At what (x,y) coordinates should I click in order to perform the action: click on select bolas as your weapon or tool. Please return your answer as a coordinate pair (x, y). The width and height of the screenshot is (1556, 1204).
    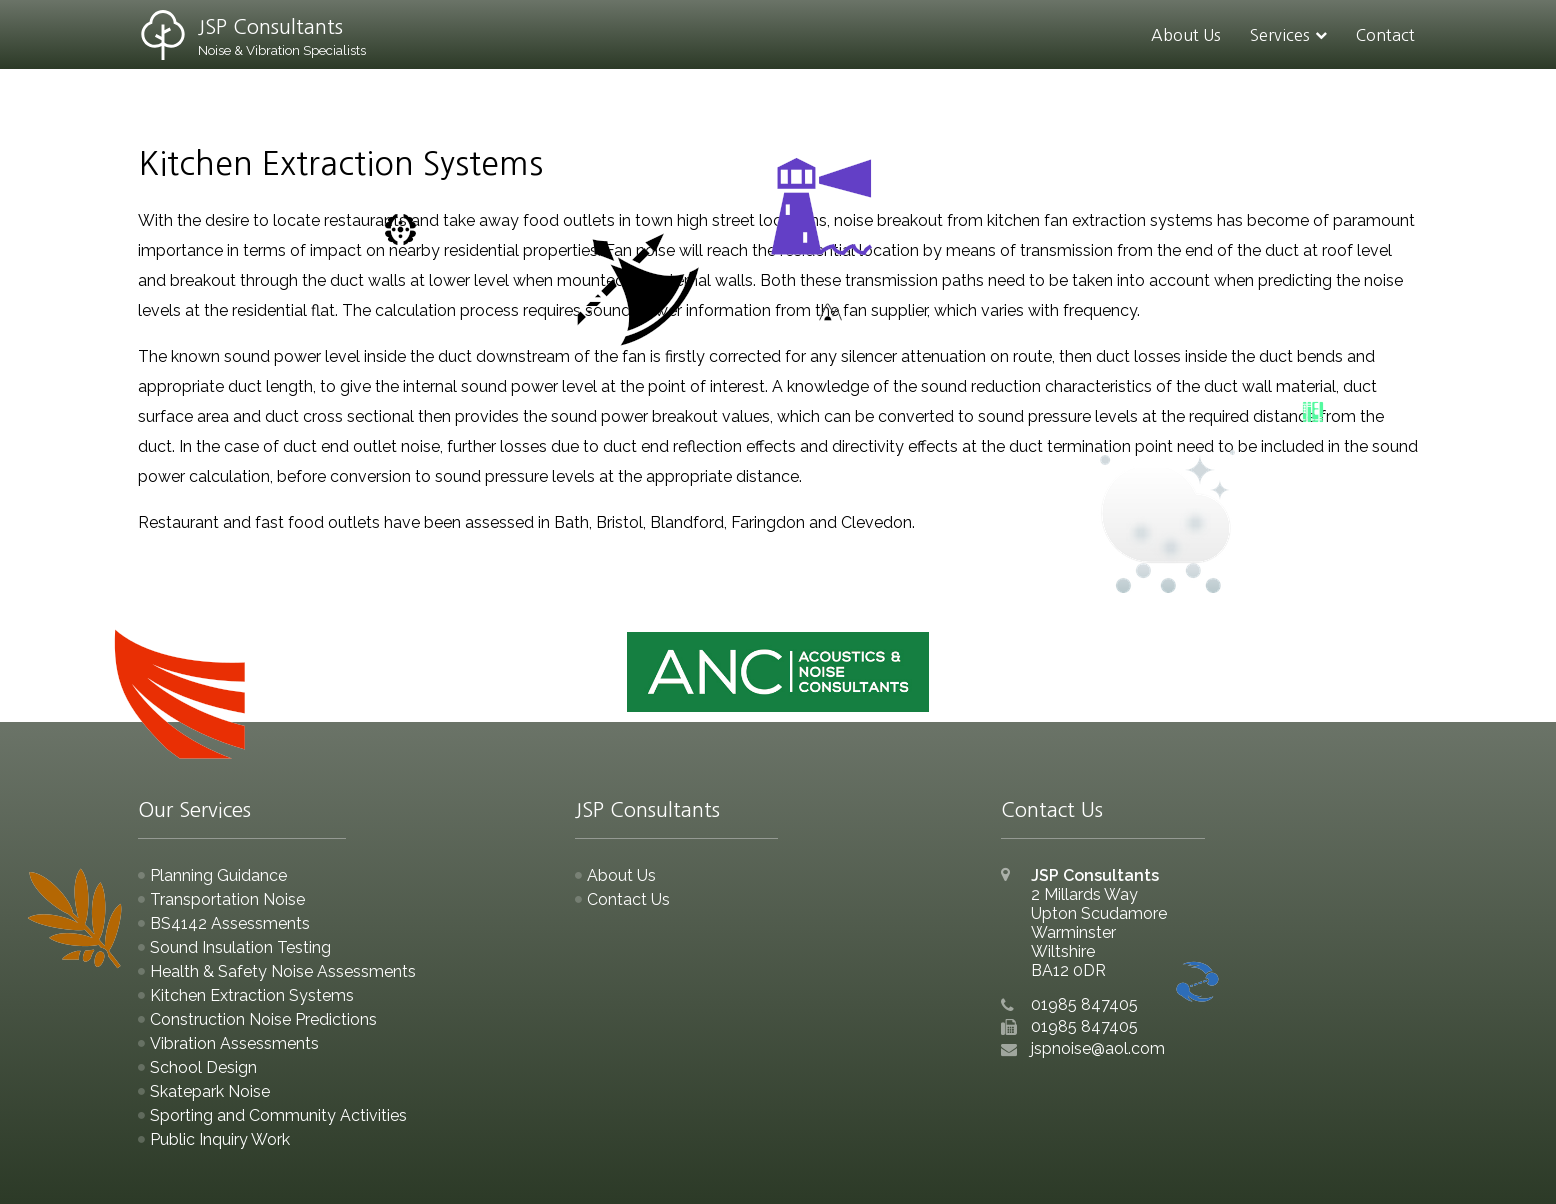
    Looking at the image, I should click on (1197, 982).